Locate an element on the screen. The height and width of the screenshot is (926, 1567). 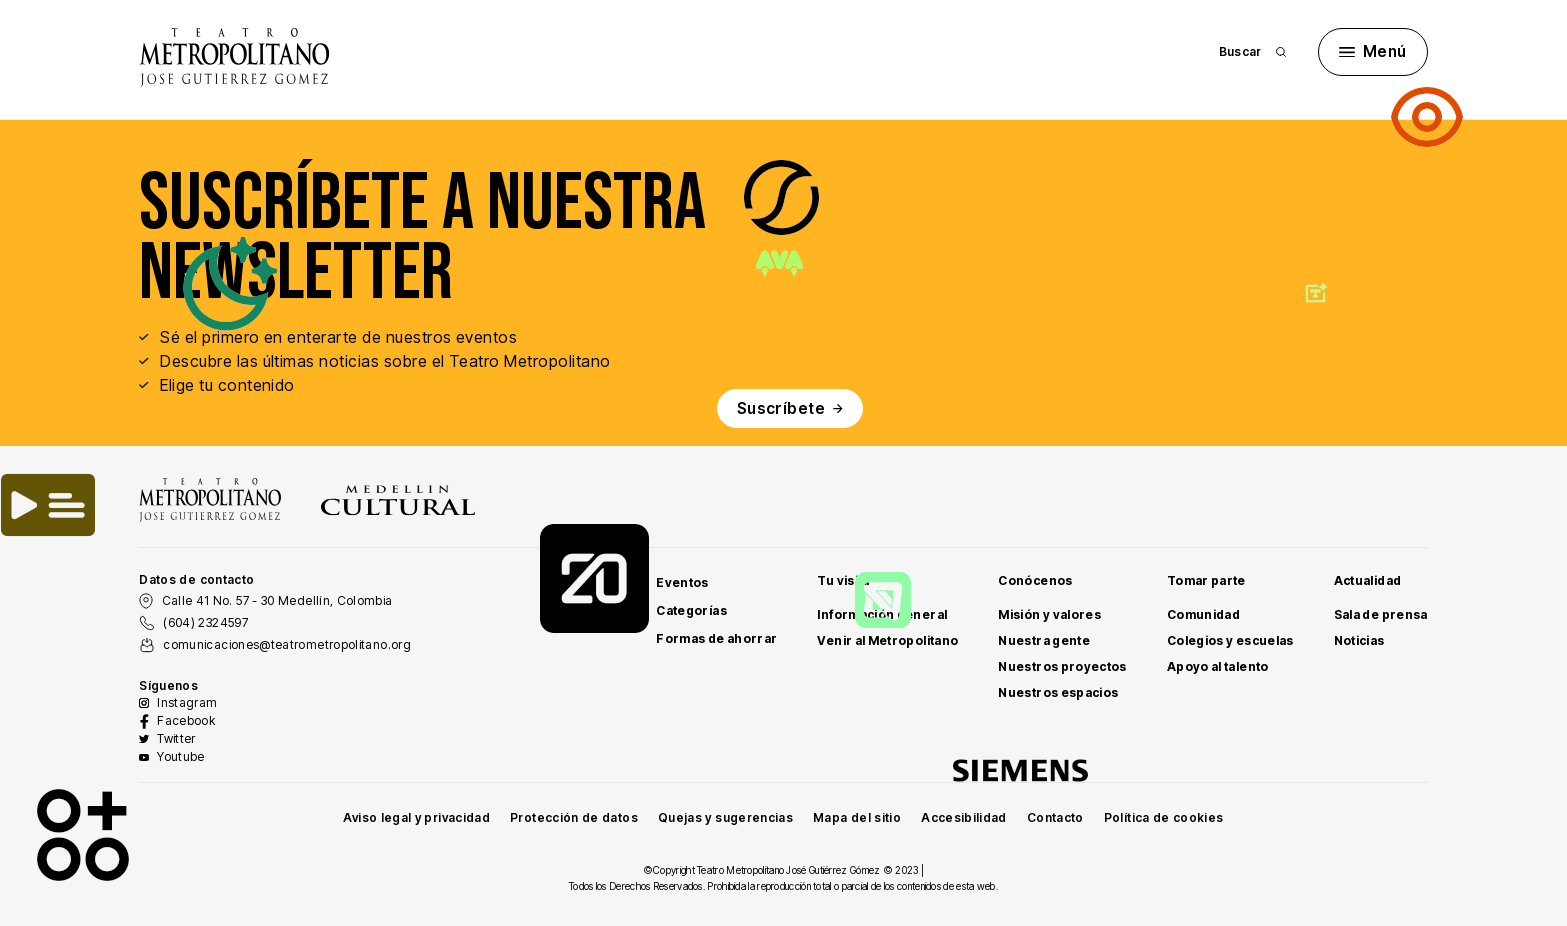
Siemens company logo is located at coordinates (1020, 770).